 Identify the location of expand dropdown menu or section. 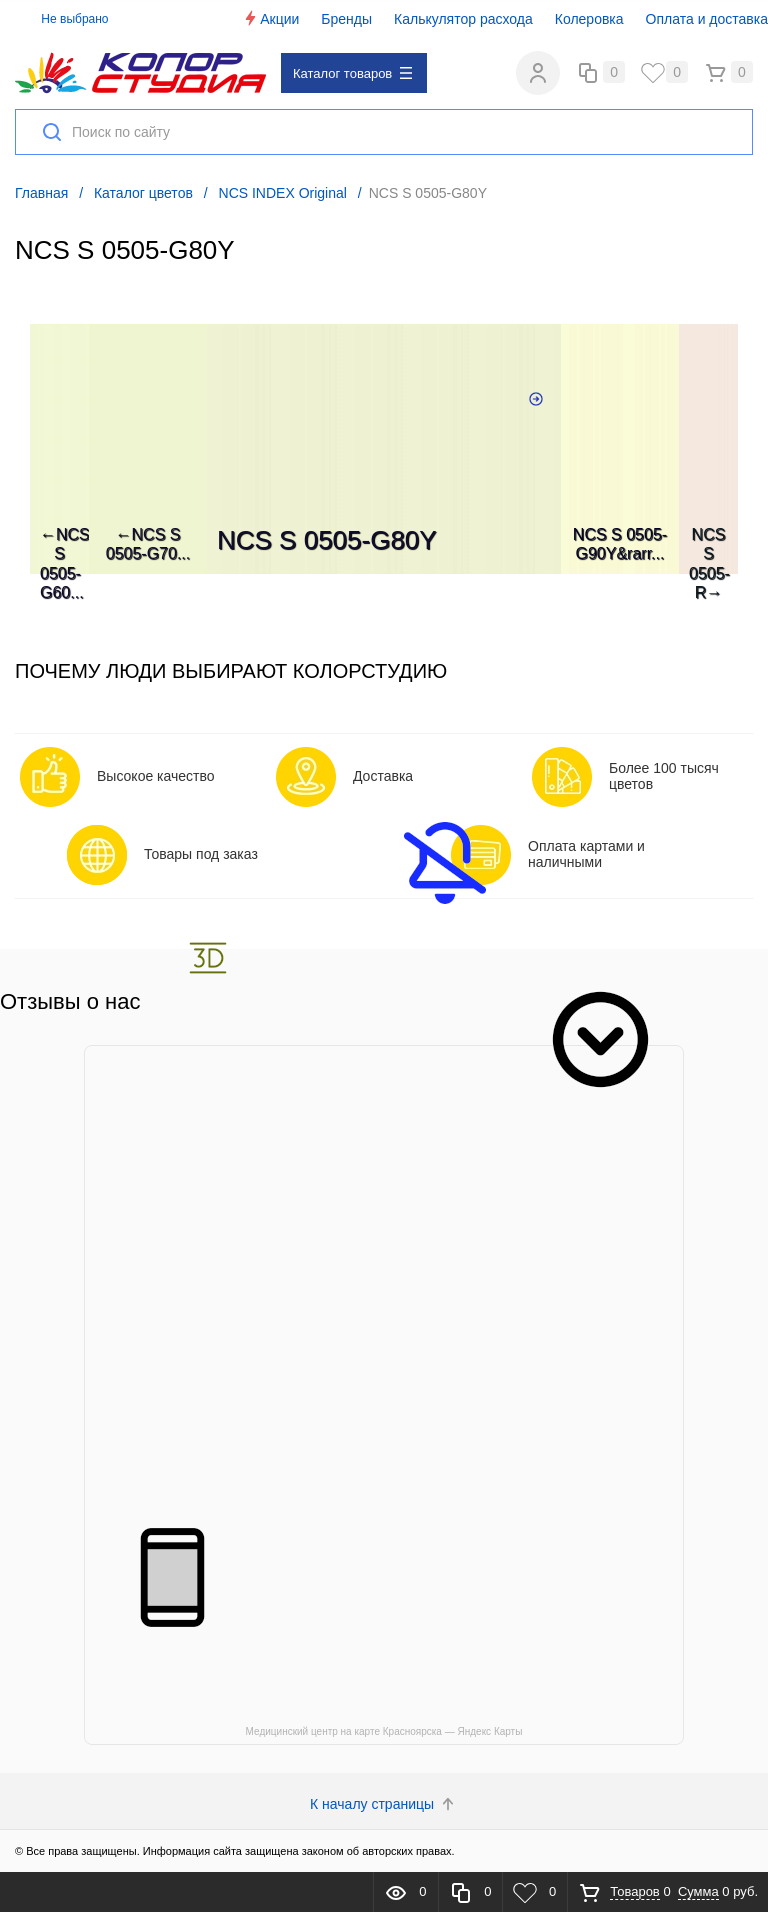
(600, 1039).